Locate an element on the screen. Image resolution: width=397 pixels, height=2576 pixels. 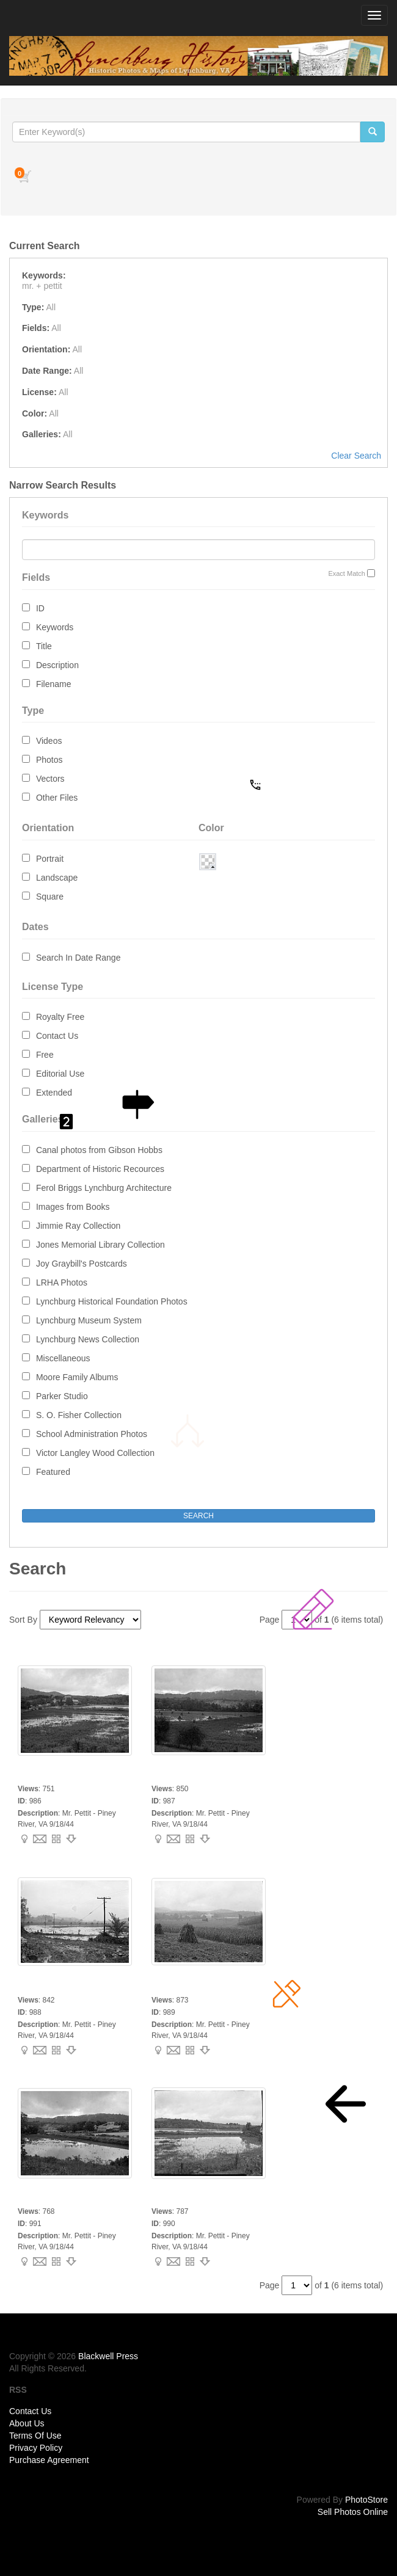
edit text or content is located at coordinates (312, 1610).